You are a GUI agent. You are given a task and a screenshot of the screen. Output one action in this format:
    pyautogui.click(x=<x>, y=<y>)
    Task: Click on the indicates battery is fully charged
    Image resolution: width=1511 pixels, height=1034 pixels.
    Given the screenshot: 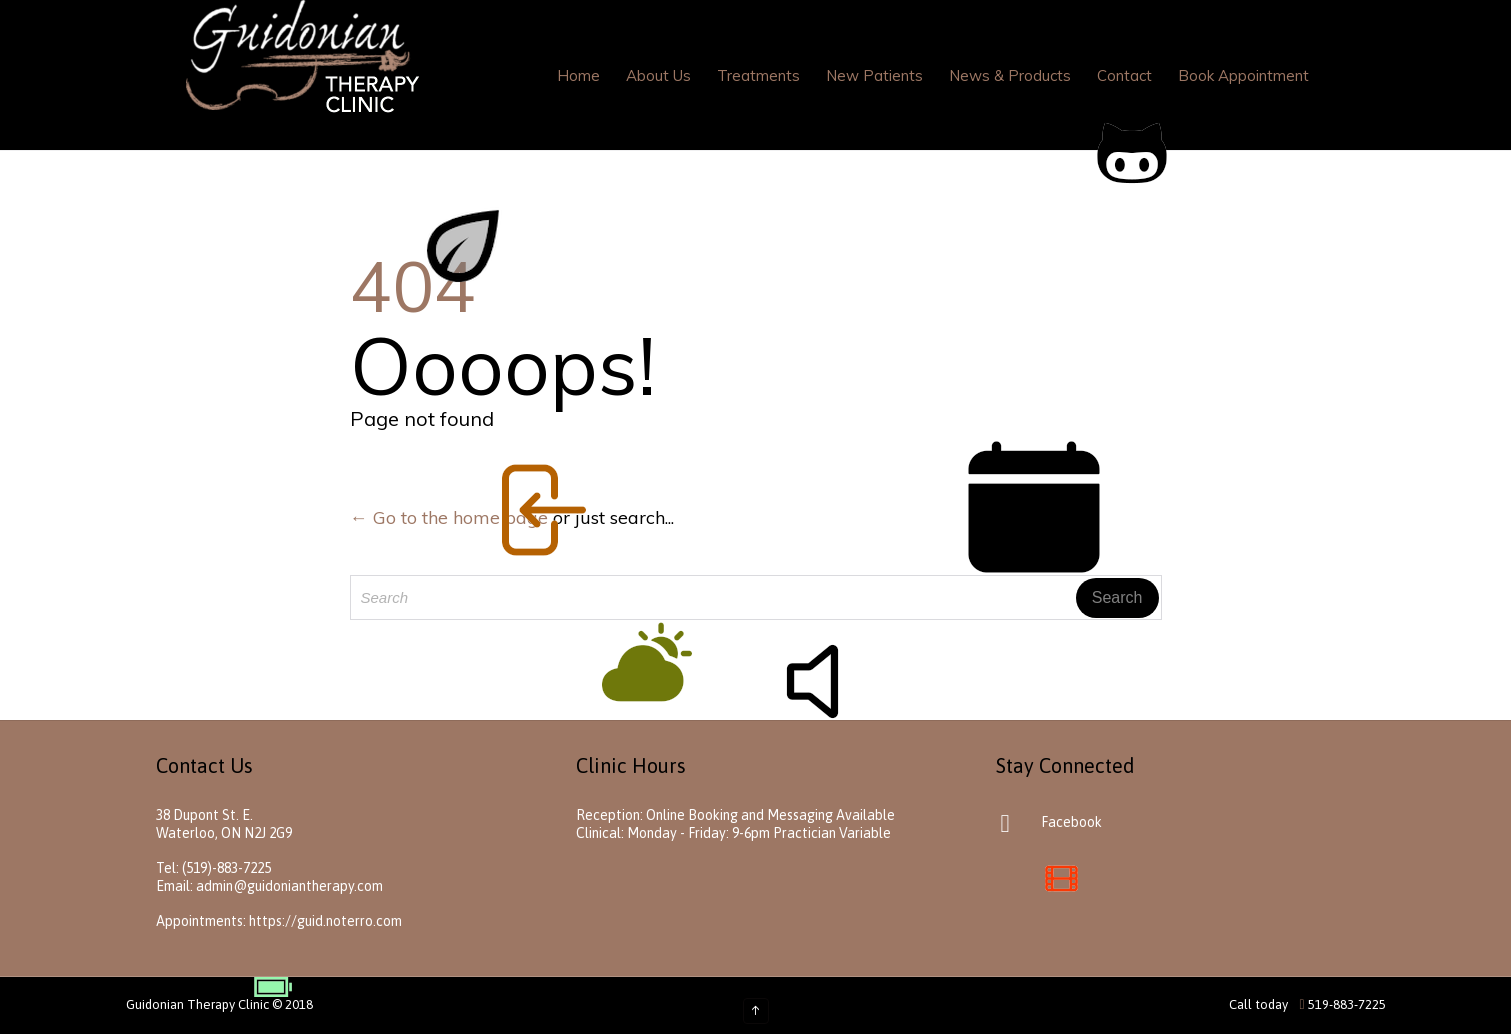 What is the action you would take?
    pyautogui.click(x=273, y=987)
    